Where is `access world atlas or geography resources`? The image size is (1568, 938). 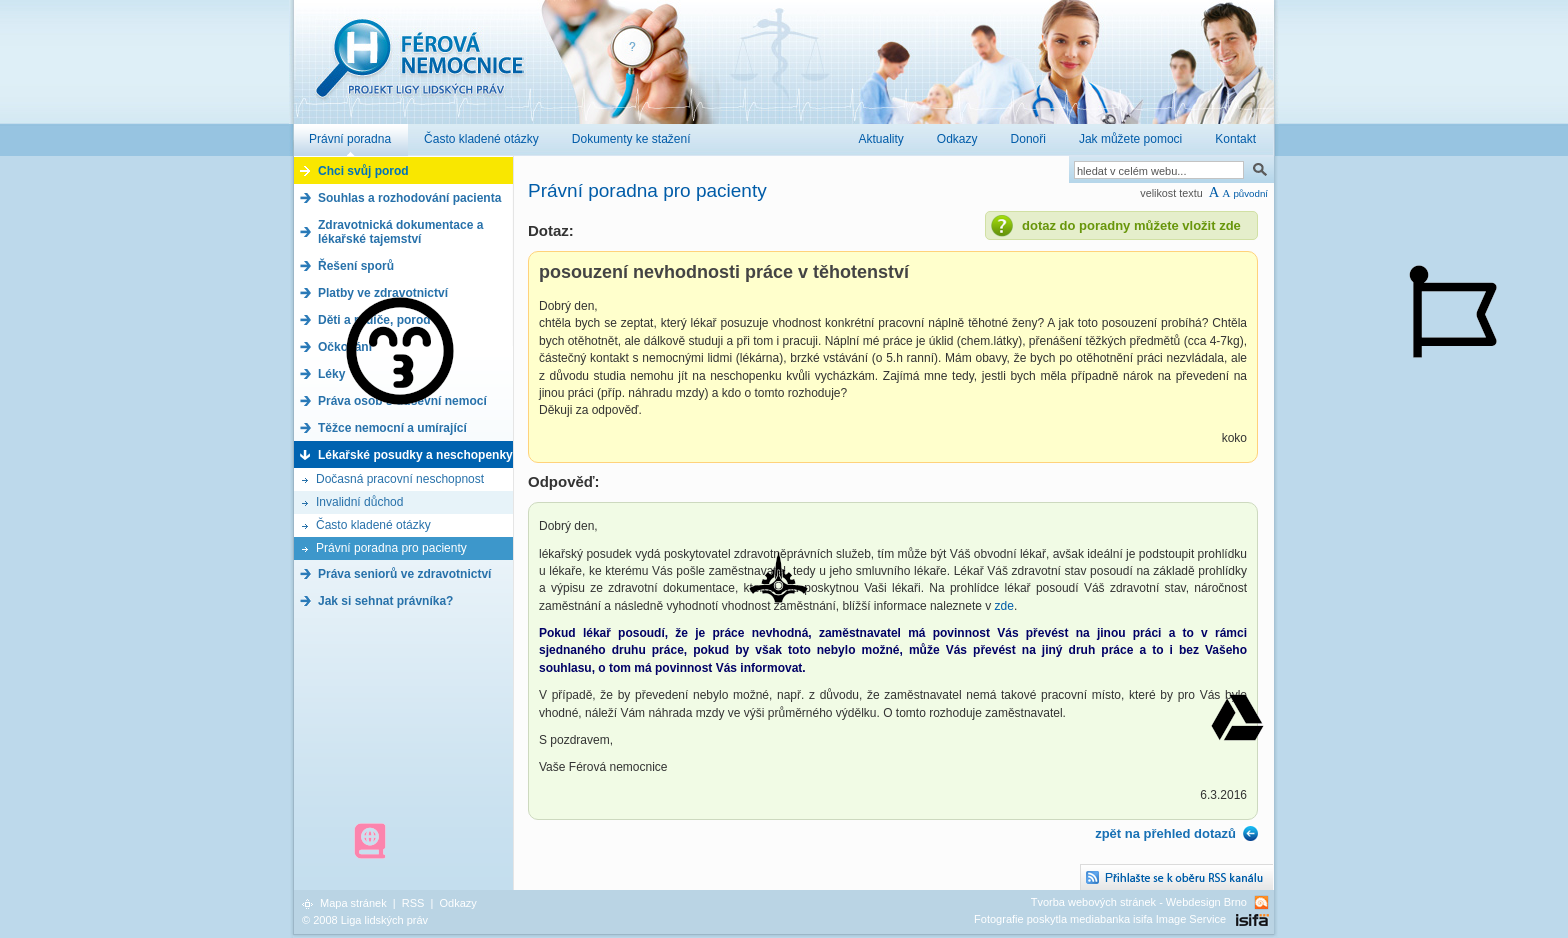
access world atlas or geography resources is located at coordinates (370, 841).